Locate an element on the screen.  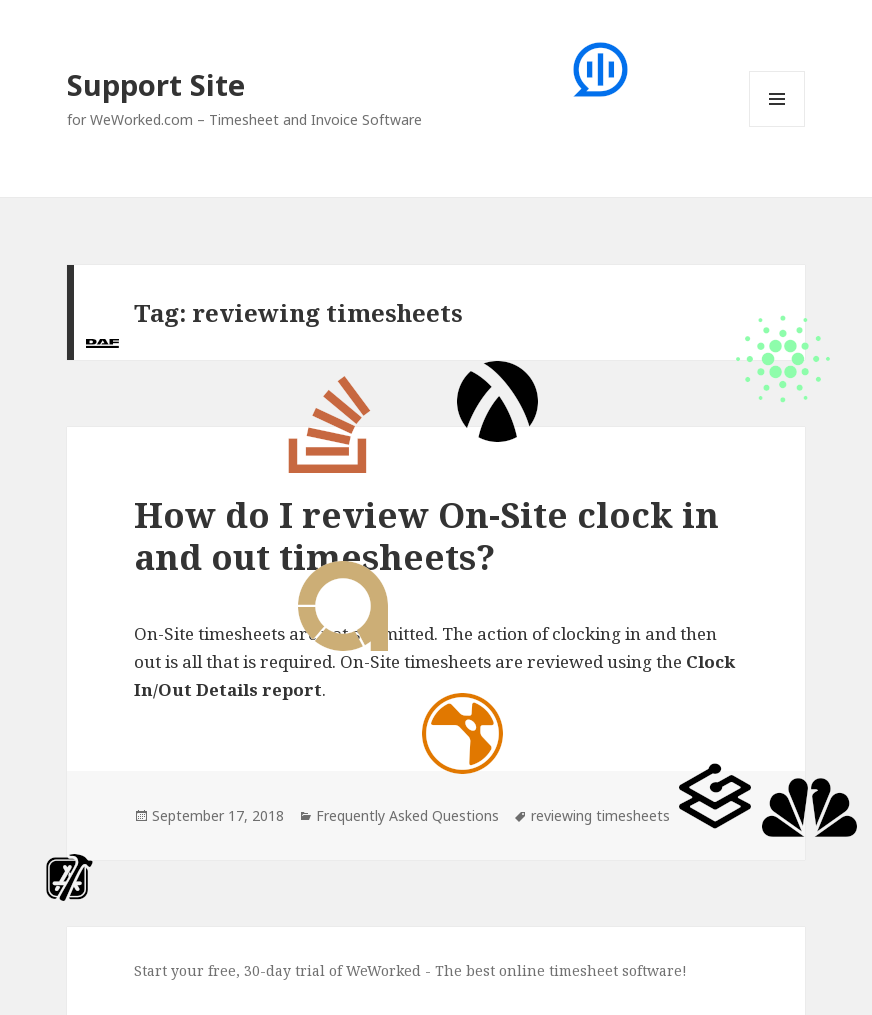
open Nuke compositing software is located at coordinates (462, 733).